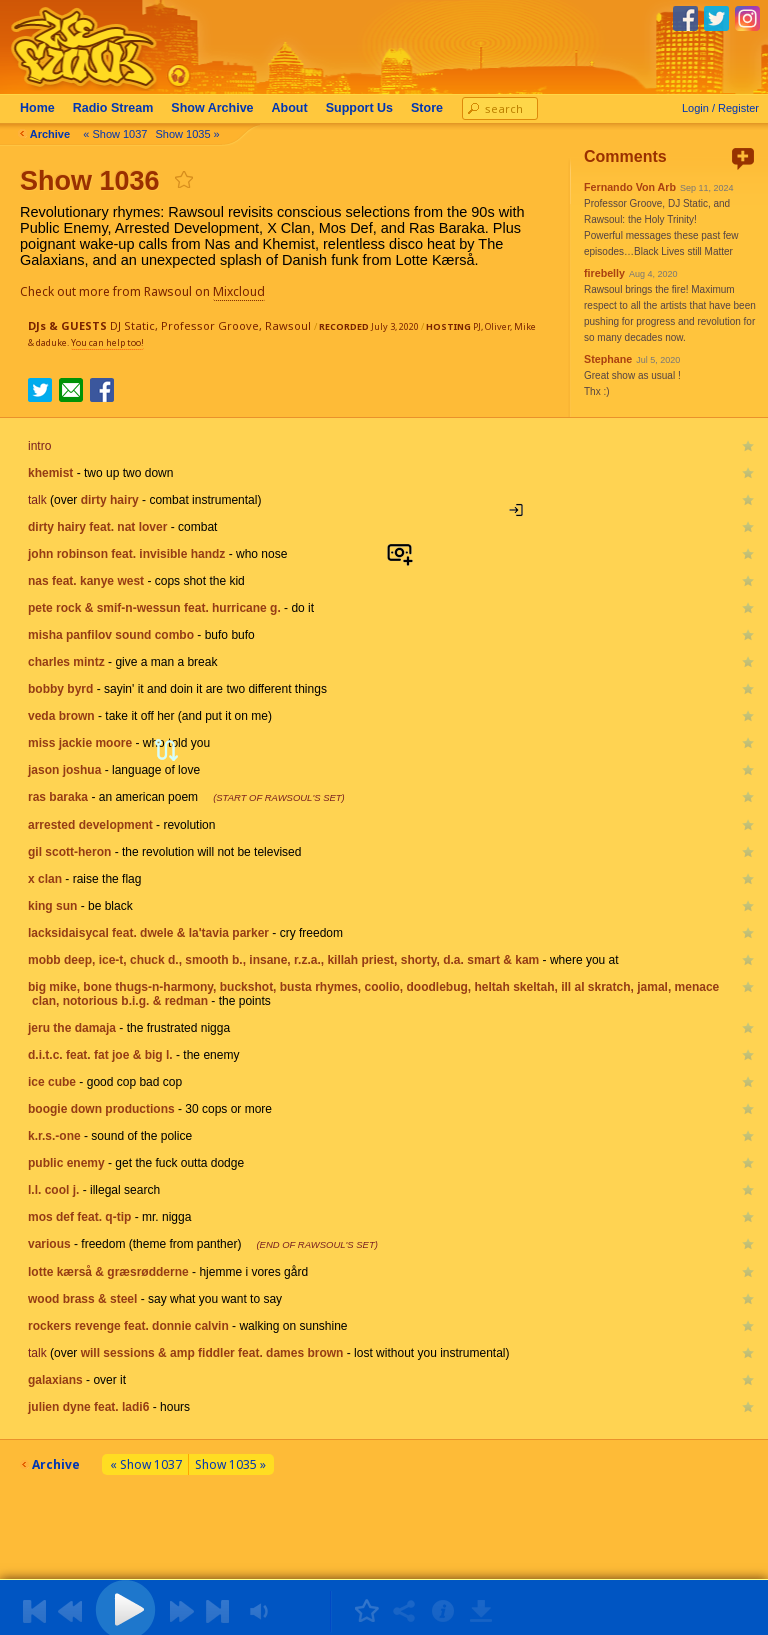  Describe the element at coordinates (516, 510) in the screenshot. I see `log in to your account` at that location.